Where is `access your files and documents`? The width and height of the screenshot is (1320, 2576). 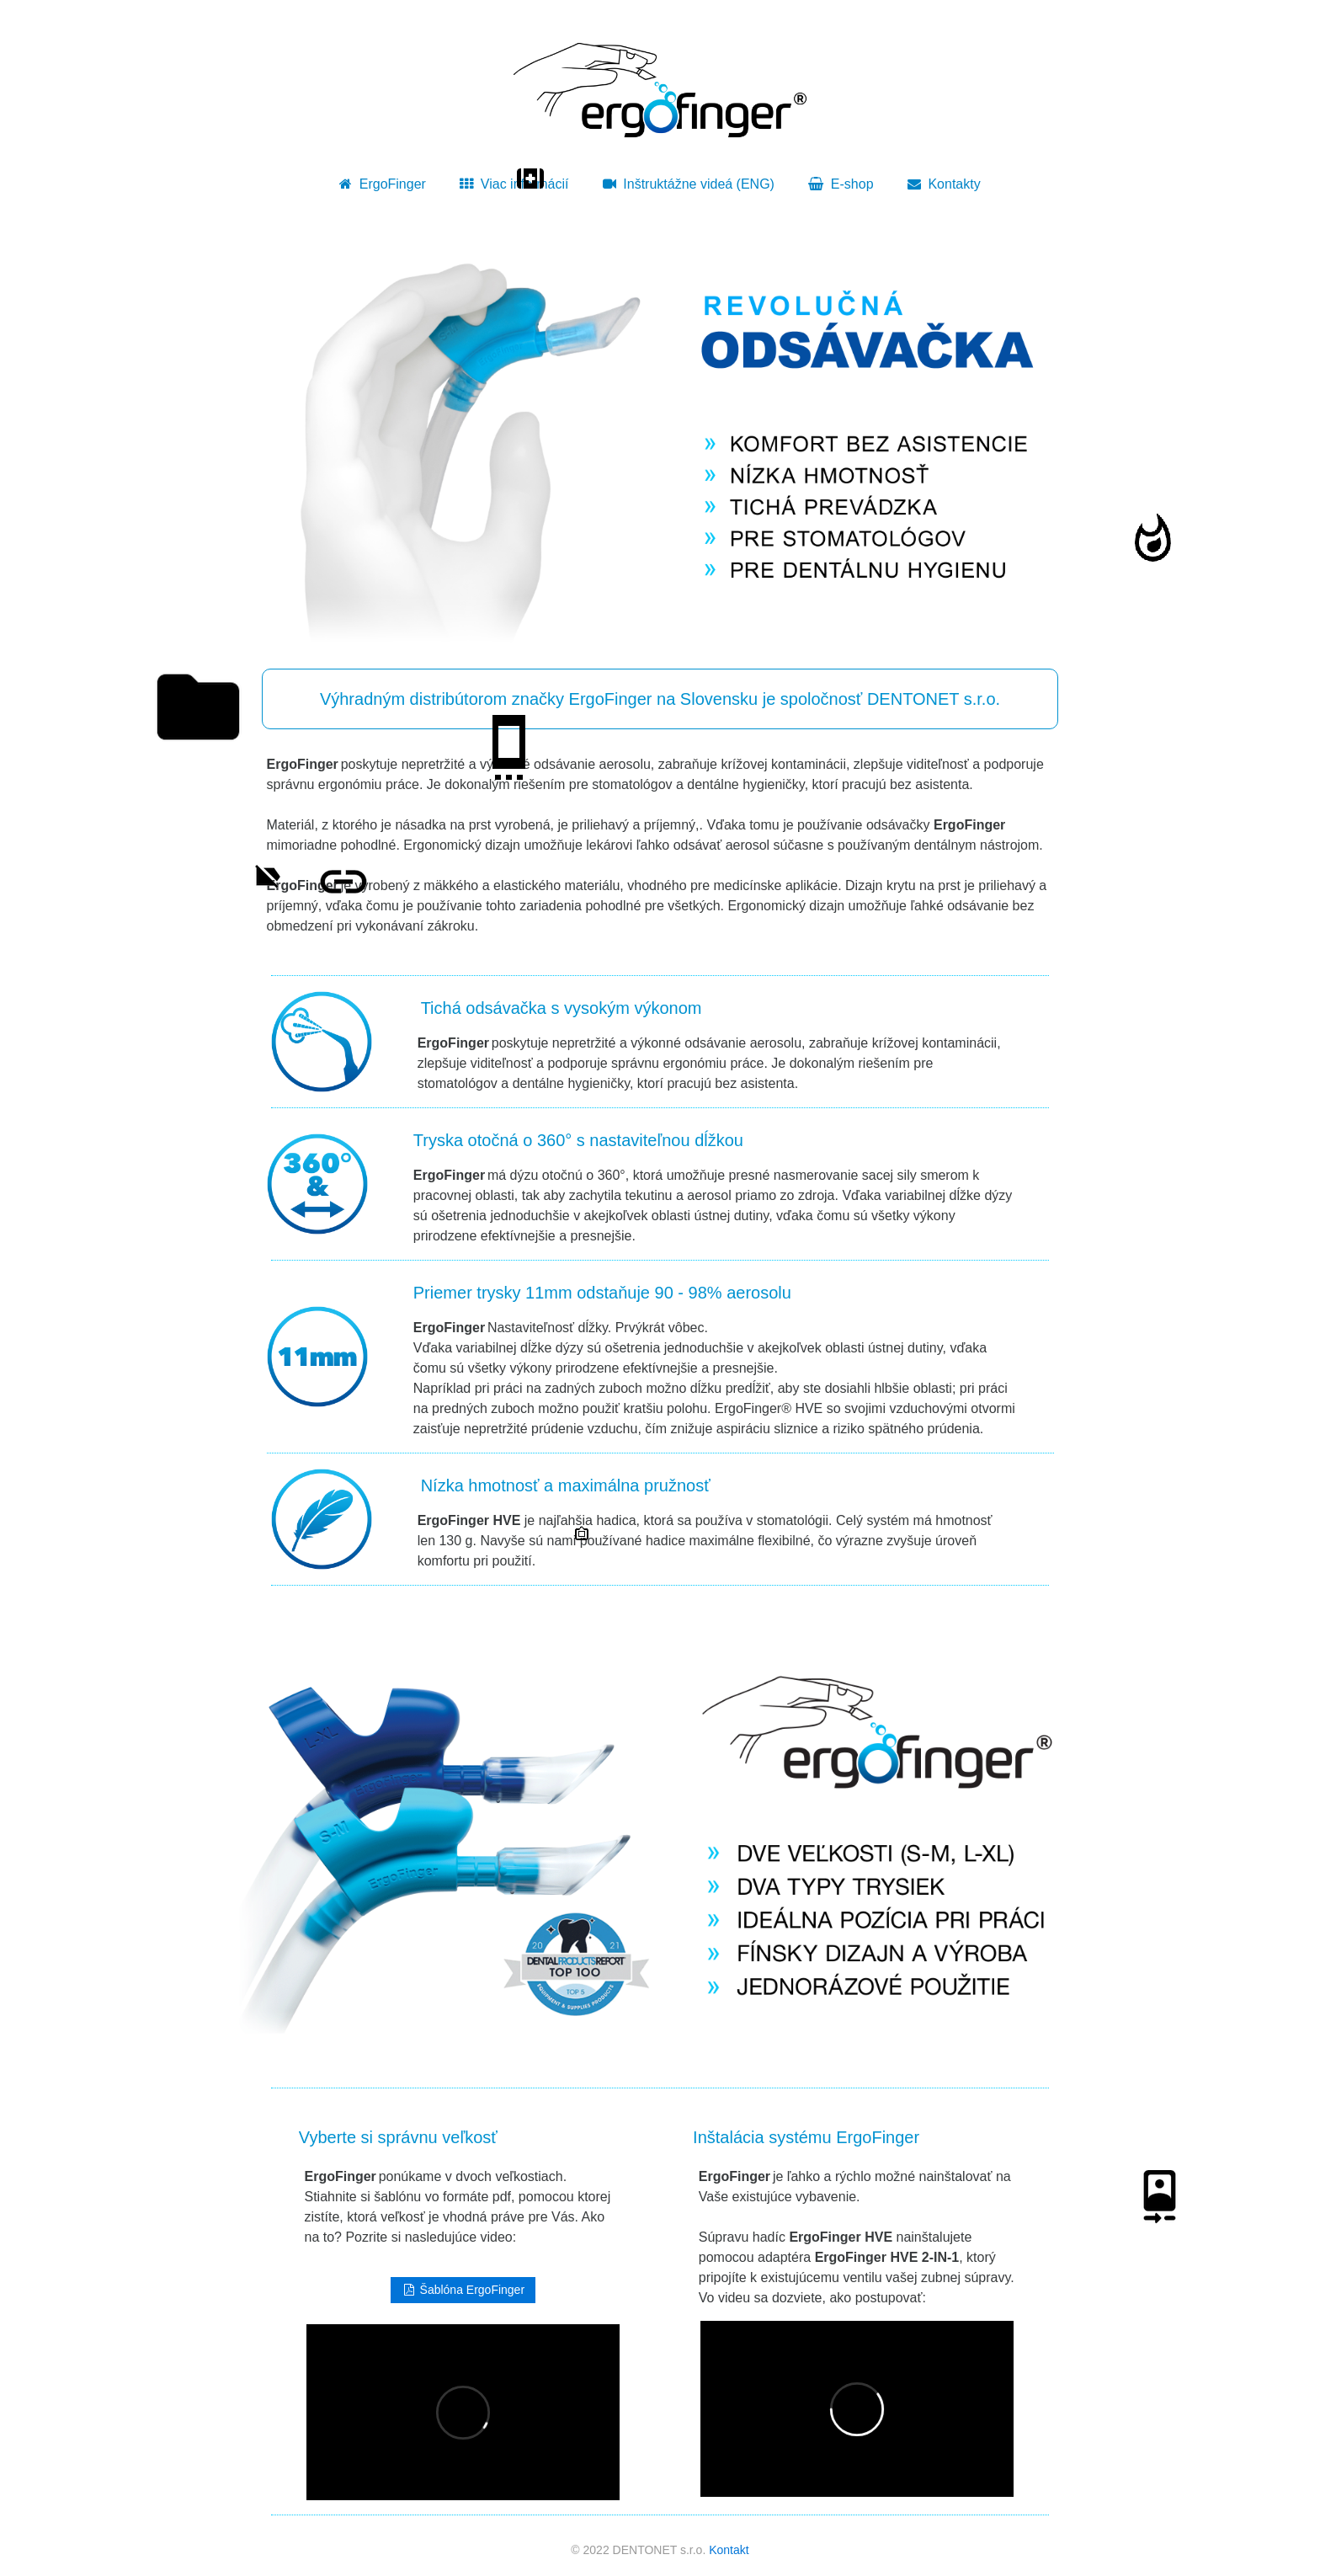 access your files and documents is located at coordinates (198, 707).